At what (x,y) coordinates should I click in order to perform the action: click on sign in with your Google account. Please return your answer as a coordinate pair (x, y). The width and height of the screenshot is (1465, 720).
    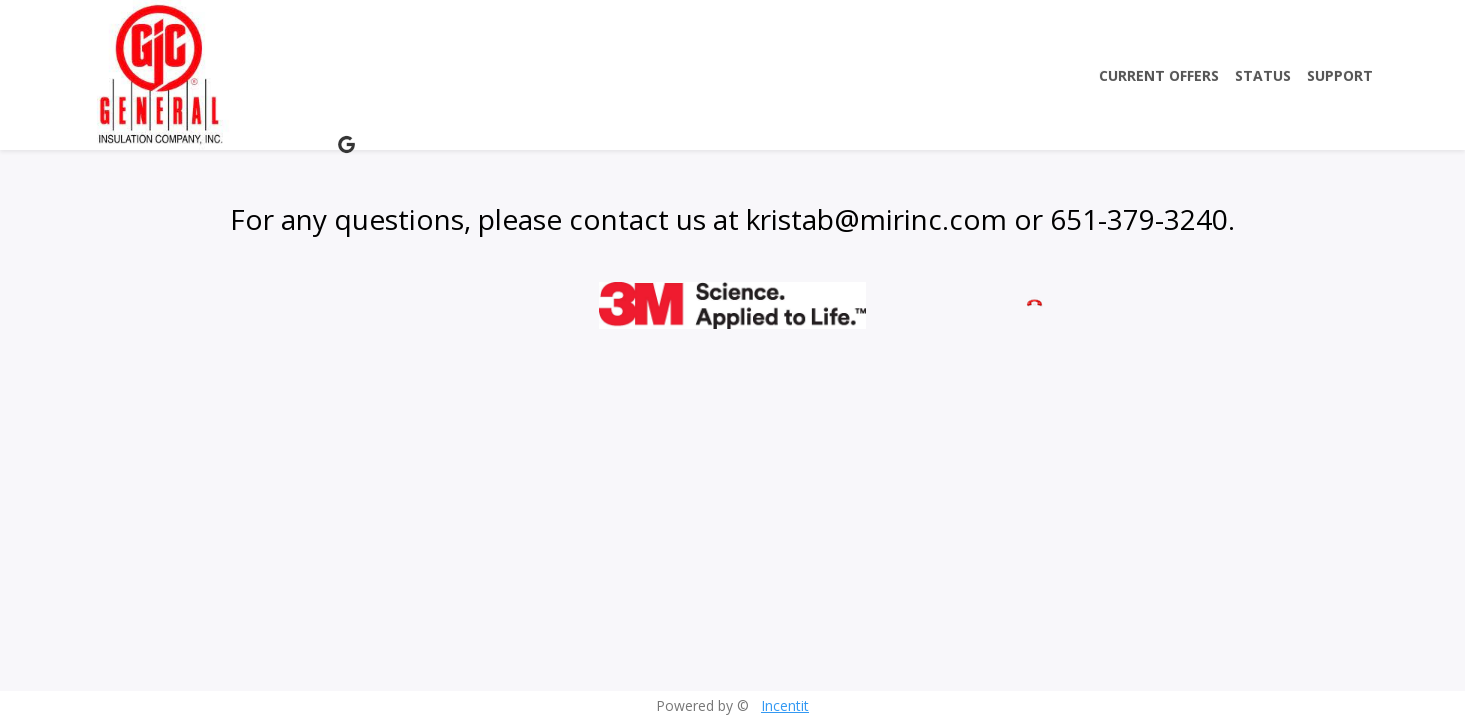
    Looking at the image, I should click on (346, 144).